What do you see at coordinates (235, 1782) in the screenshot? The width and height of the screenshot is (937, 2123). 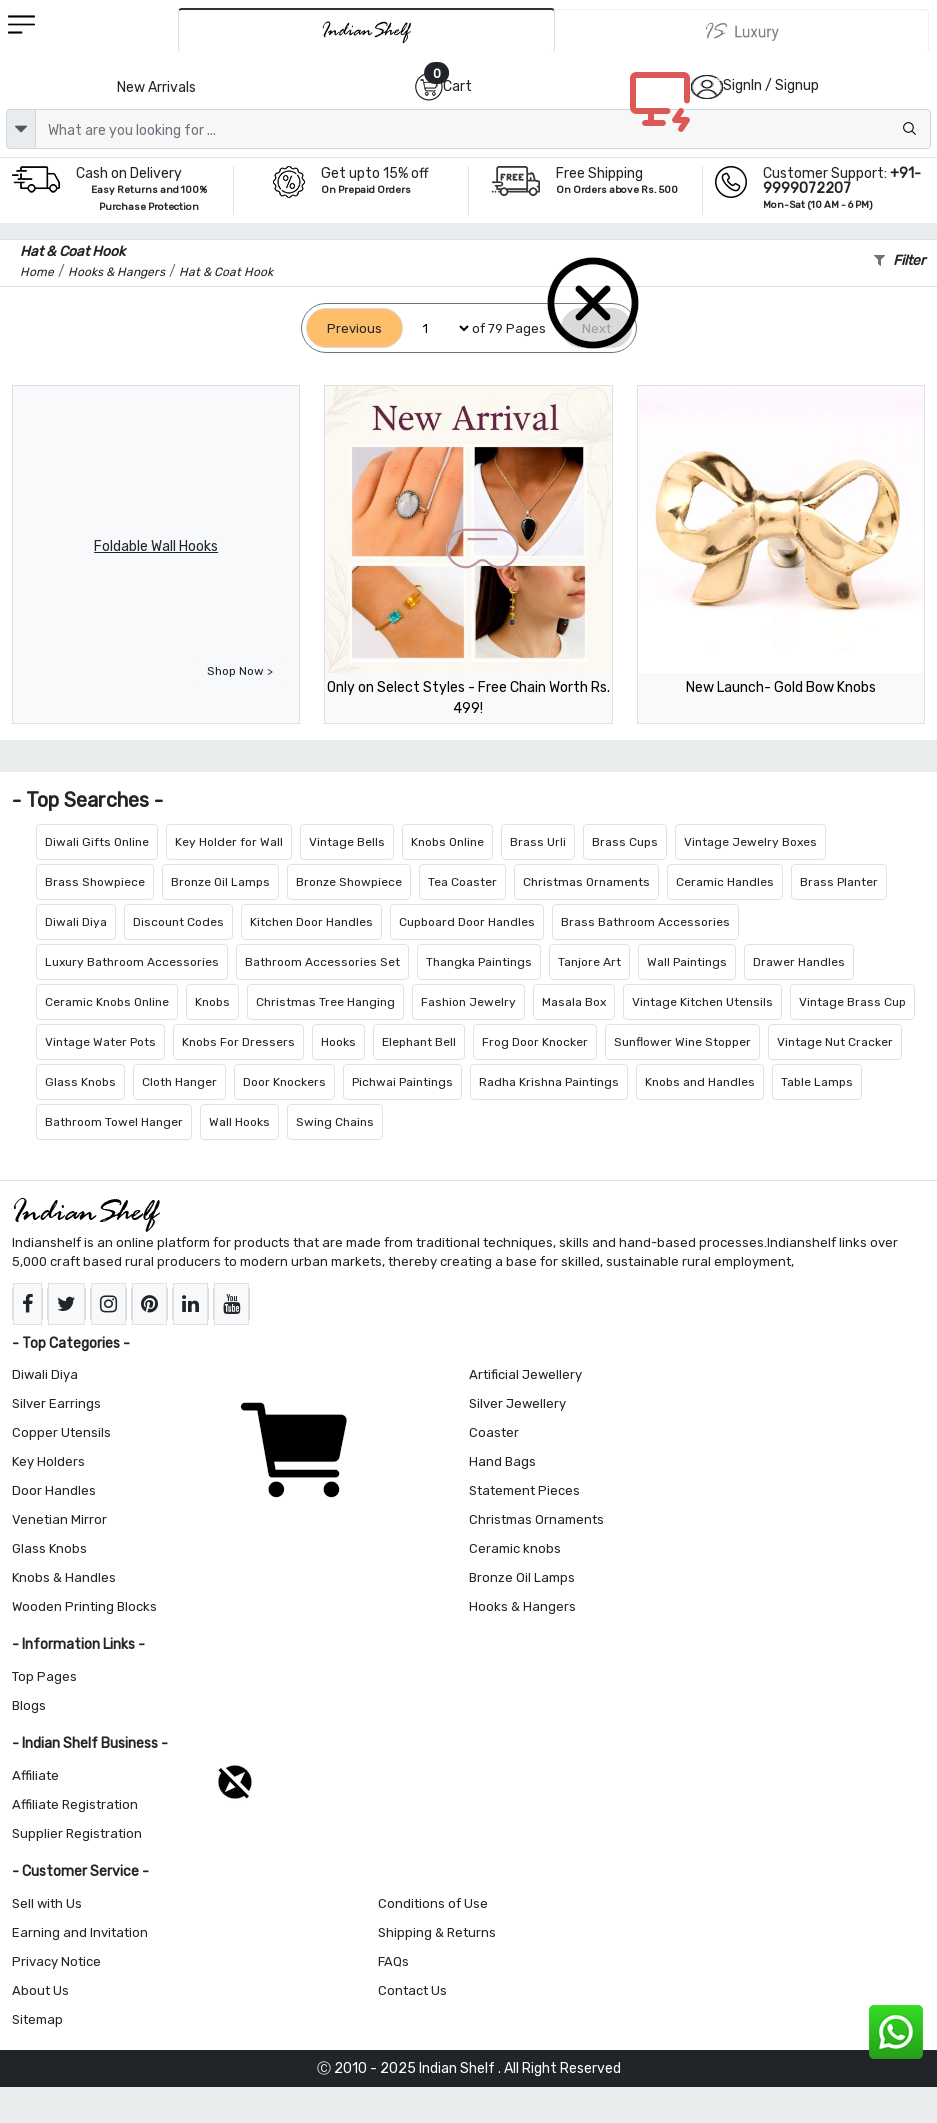 I see `disable compass or navigation mode` at bounding box center [235, 1782].